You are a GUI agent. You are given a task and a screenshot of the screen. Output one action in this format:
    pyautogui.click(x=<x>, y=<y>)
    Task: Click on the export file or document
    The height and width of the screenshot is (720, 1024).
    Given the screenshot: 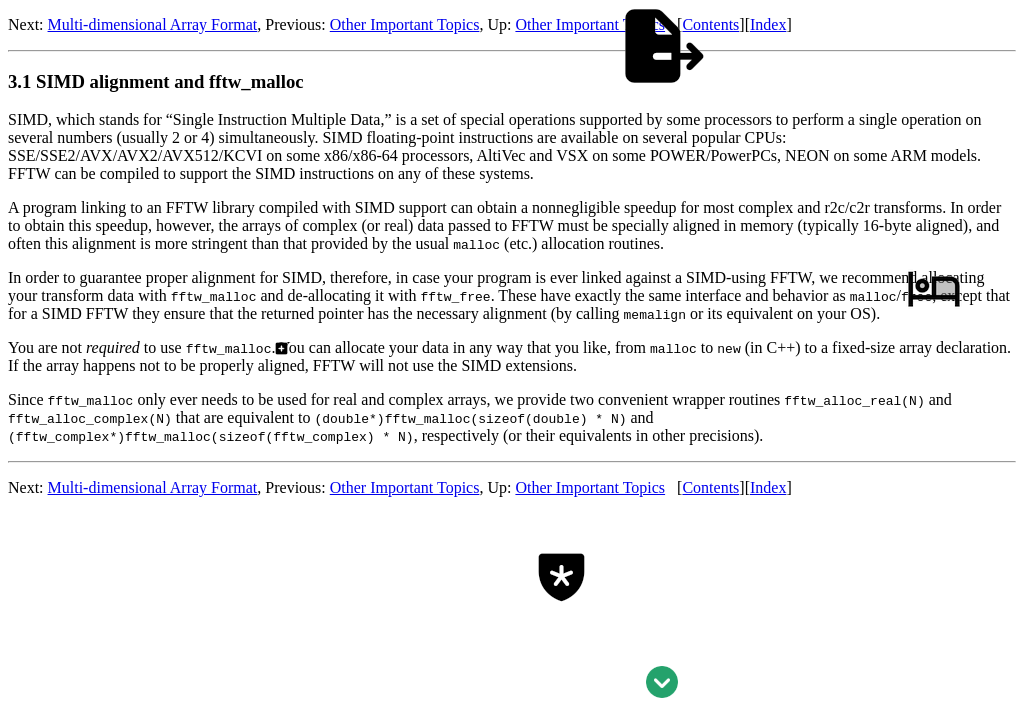 What is the action you would take?
    pyautogui.click(x=662, y=46)
    